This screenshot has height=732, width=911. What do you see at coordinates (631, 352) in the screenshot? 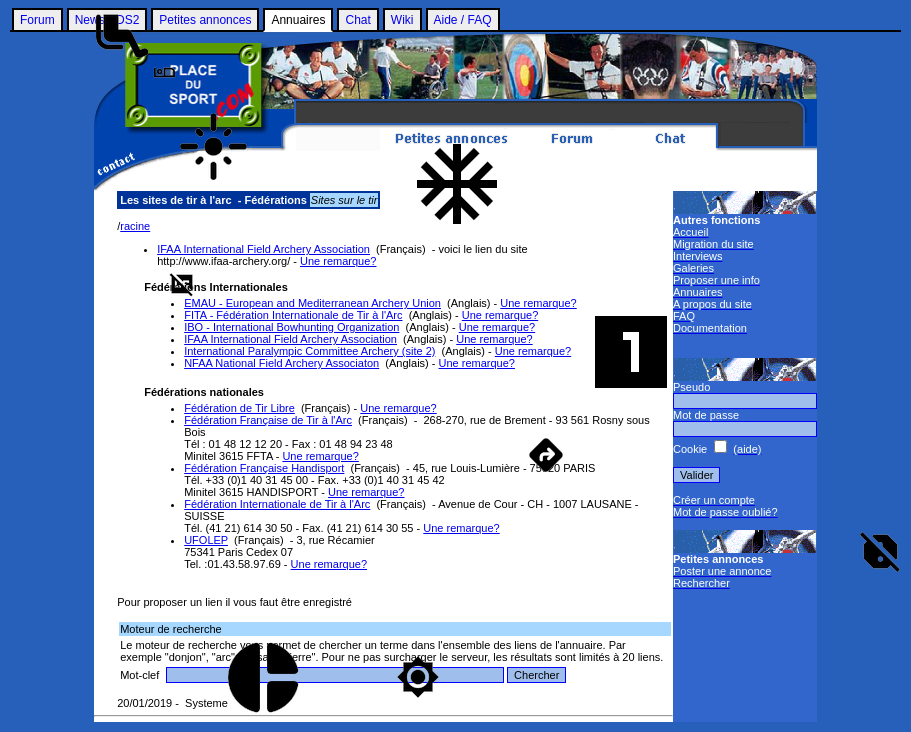
I see `select option one or first item` at bounding box center [631, 352].